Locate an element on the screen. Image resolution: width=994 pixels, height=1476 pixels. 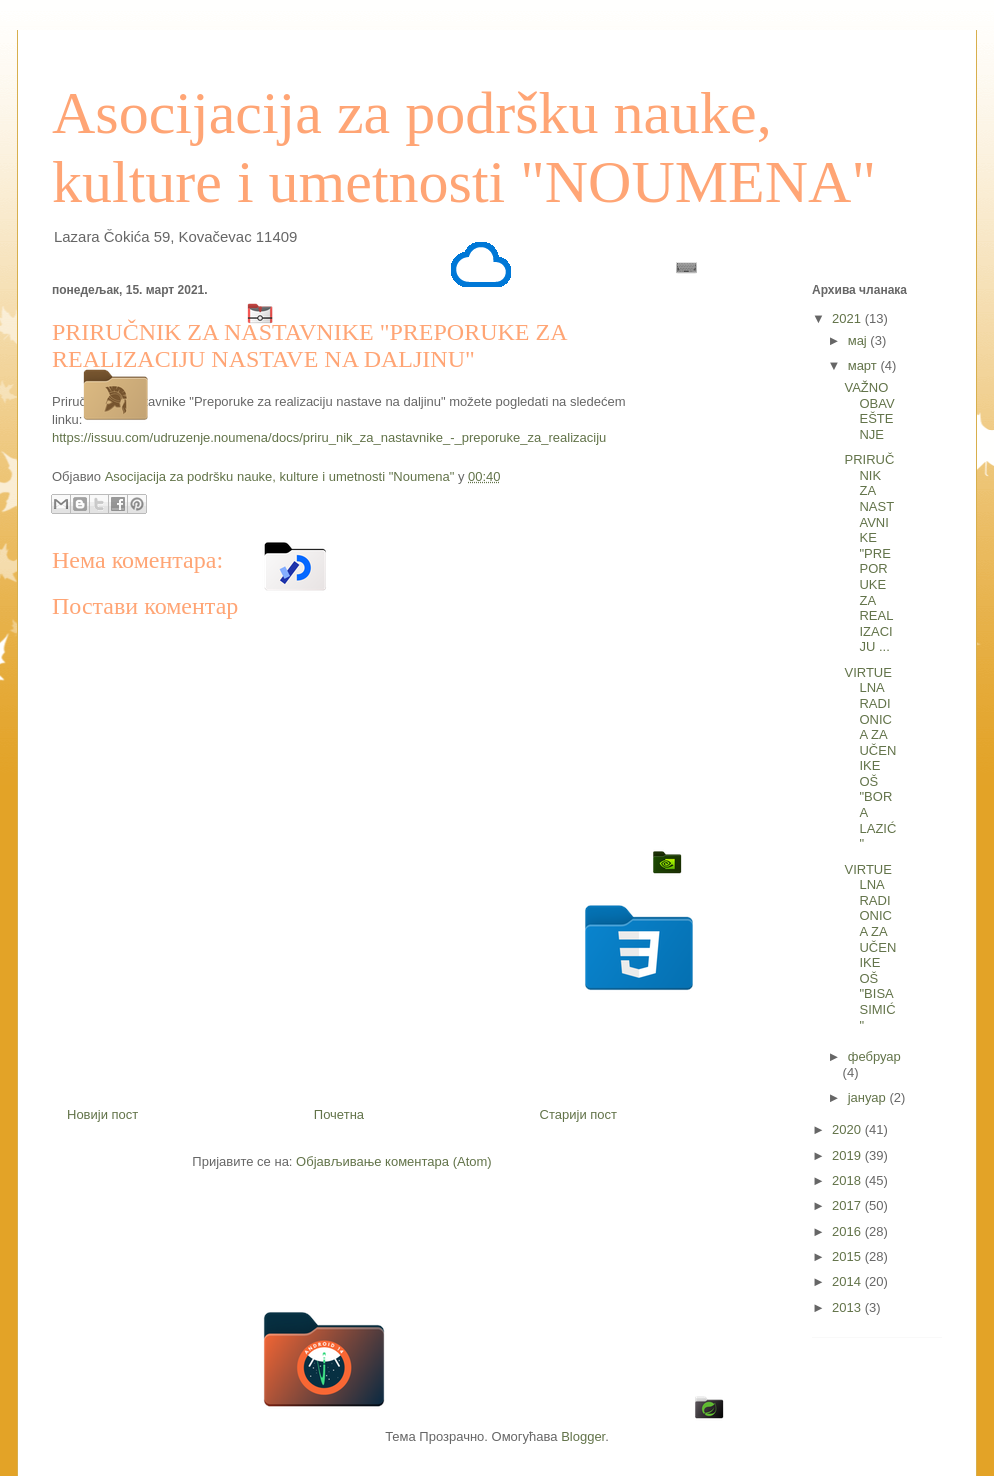
bluetooth keyboard connected is located at coordinates (686, 267).